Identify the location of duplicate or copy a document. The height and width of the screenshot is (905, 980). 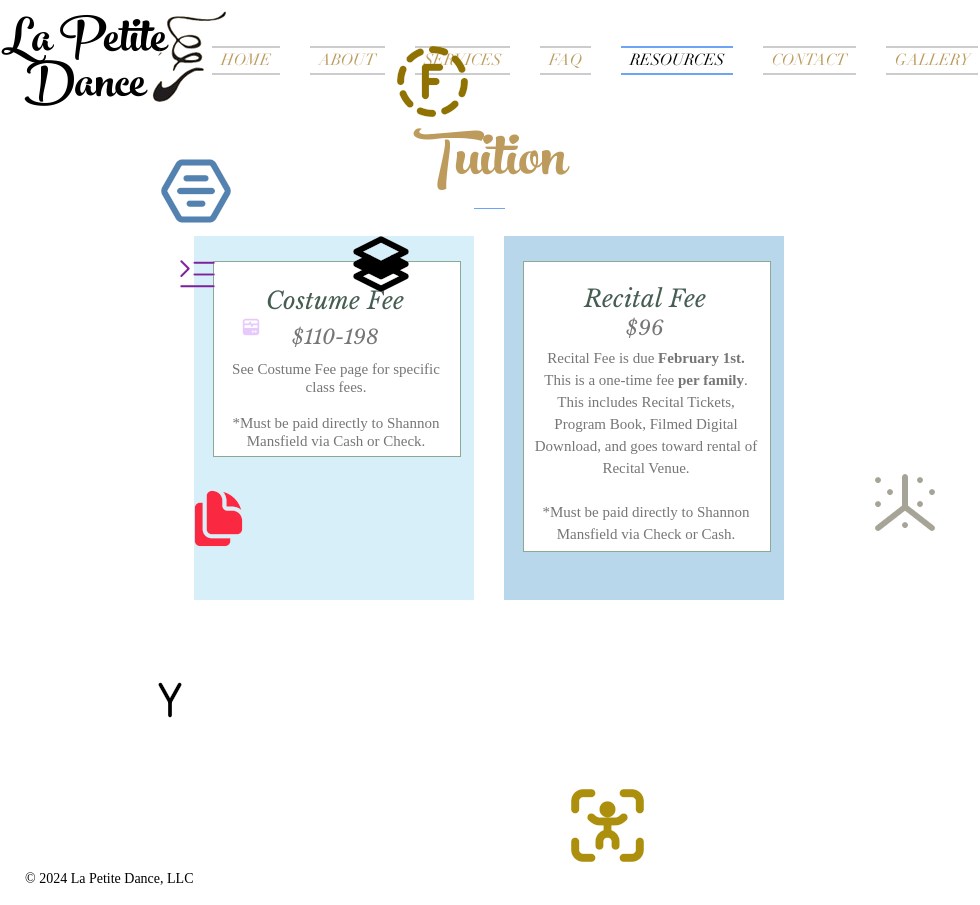
(218, 518).